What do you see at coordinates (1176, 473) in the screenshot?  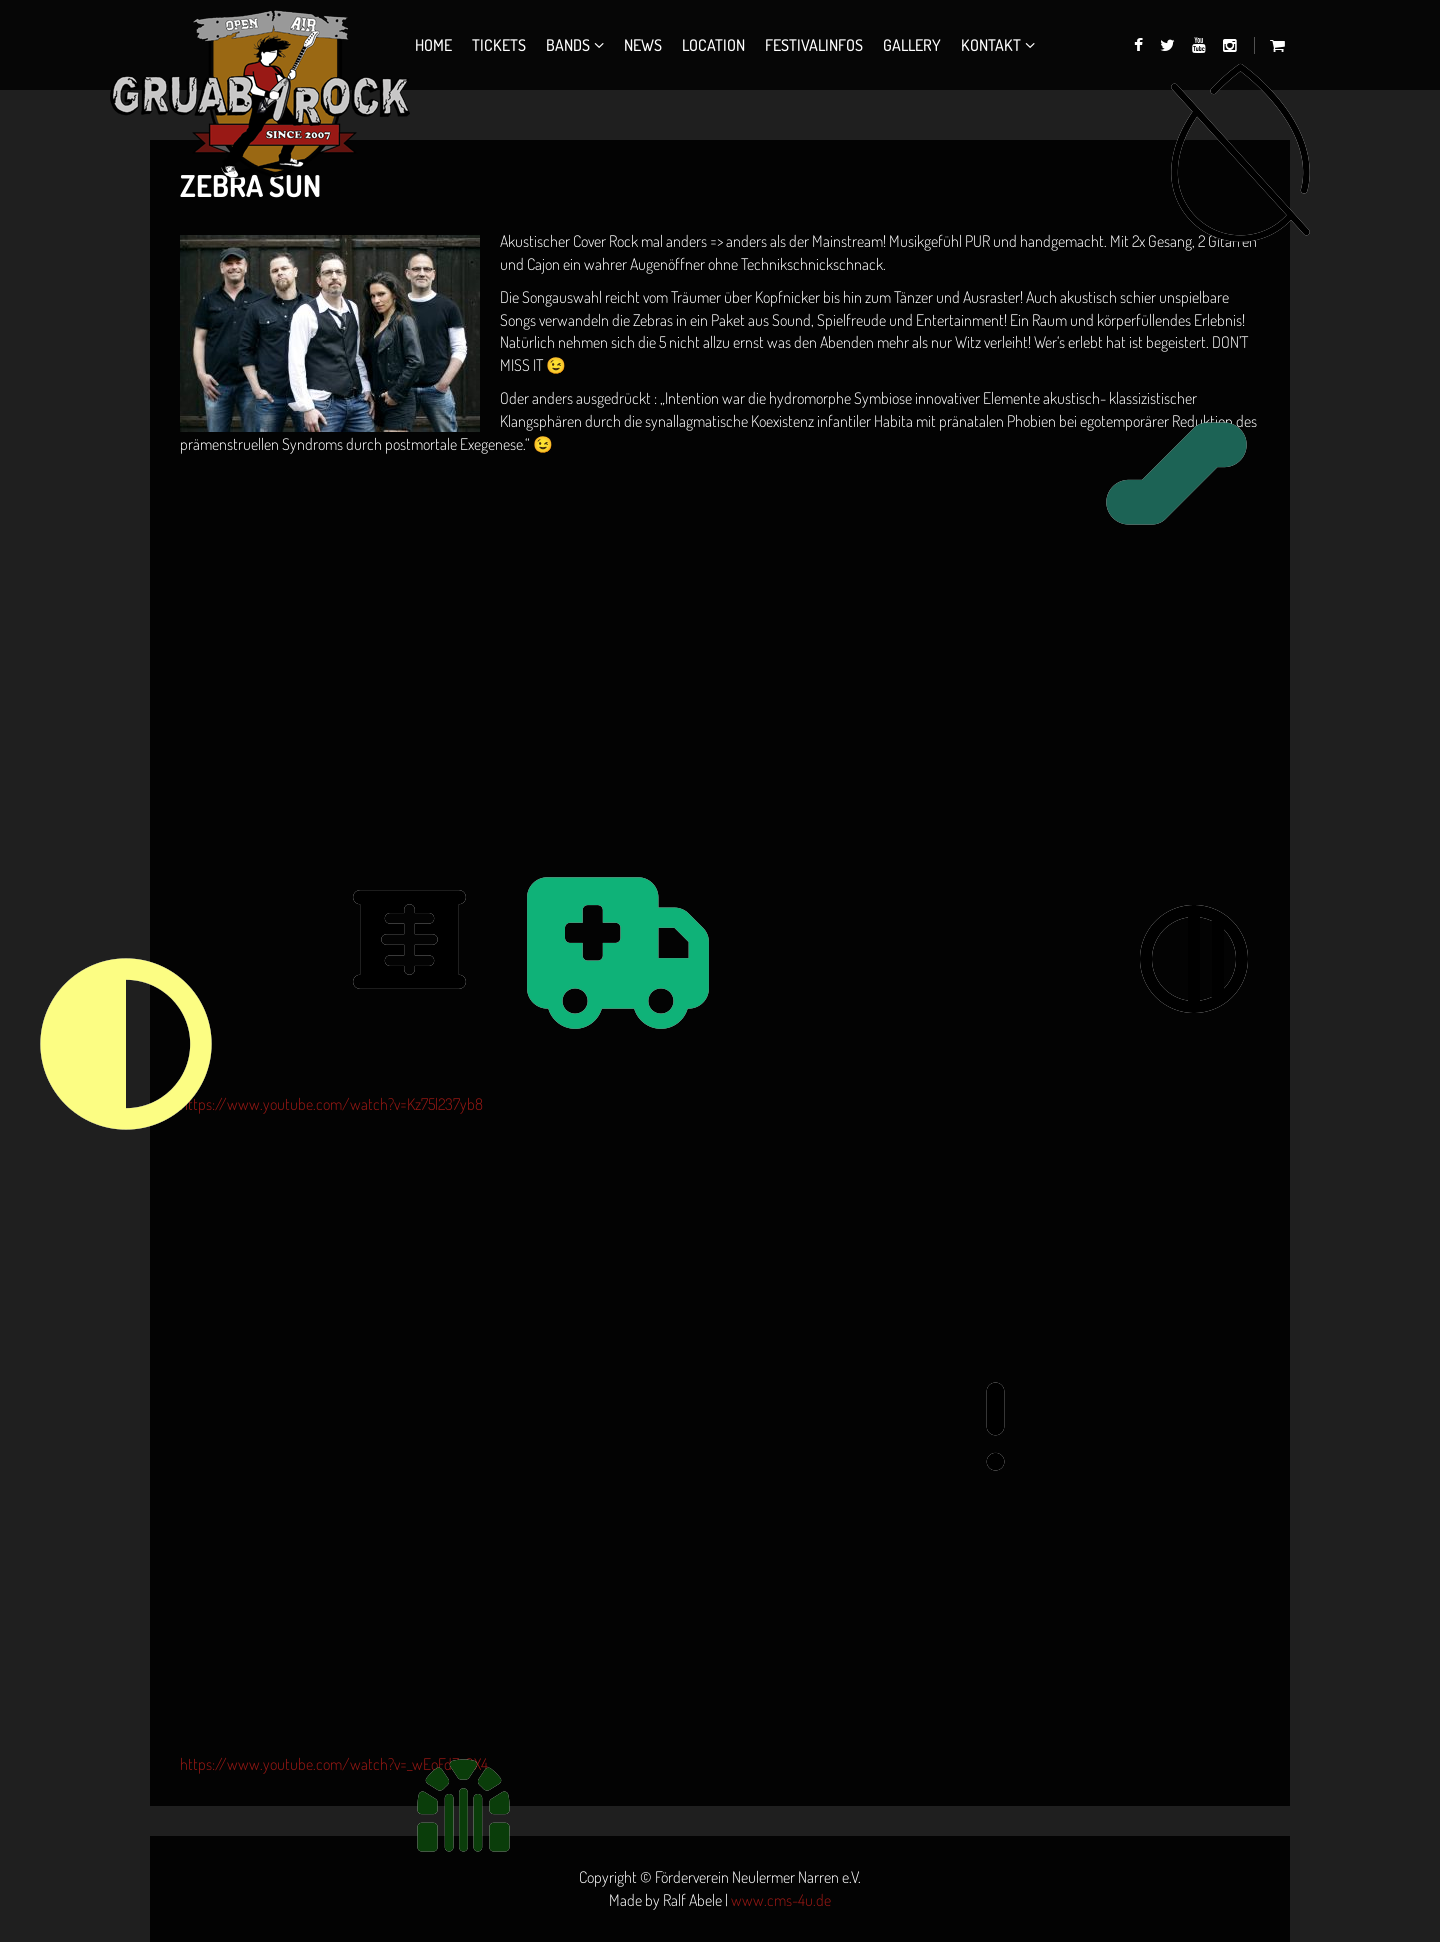 I see `indicates escalator access nearby` at bounding box center [1176, 473].